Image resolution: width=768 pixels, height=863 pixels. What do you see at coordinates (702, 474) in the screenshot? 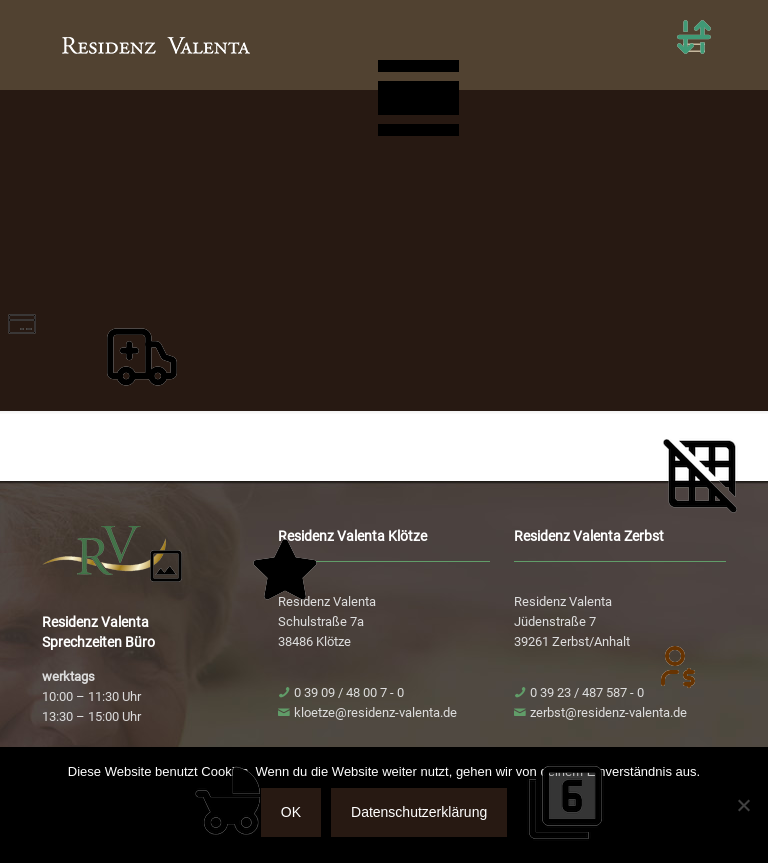
I see `disable grid view` at bounding box center [702, 474].